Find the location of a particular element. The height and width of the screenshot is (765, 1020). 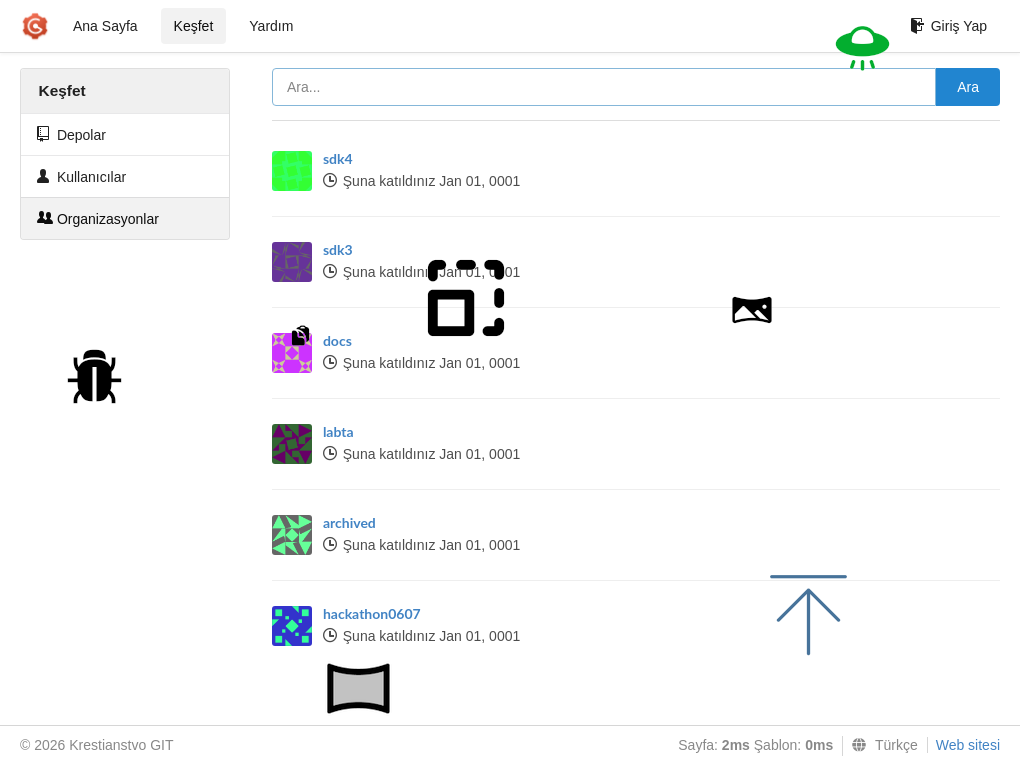

switch to panorama photo mode is located at coordinates (358, 688).